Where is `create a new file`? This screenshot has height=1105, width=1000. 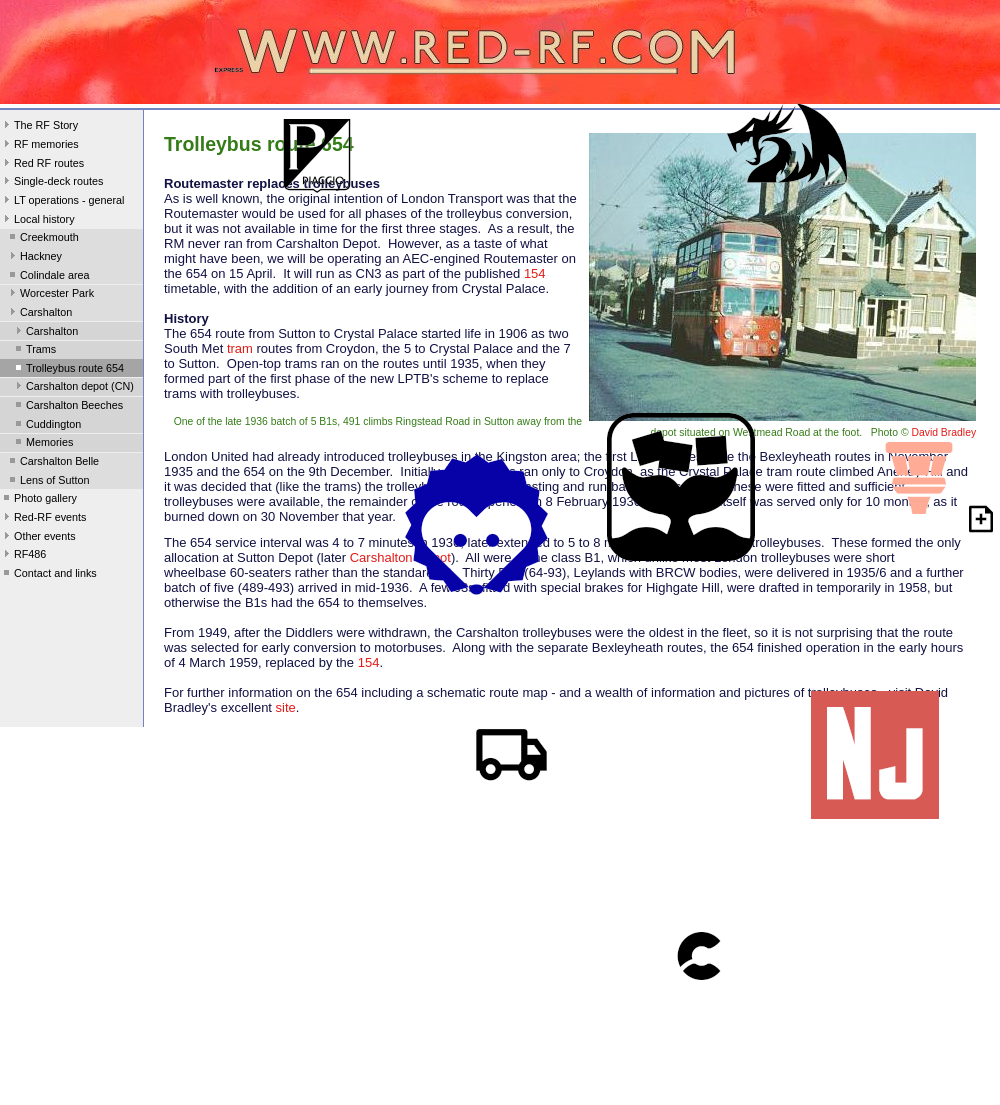 create a new file is located at coordinates (981, 519).